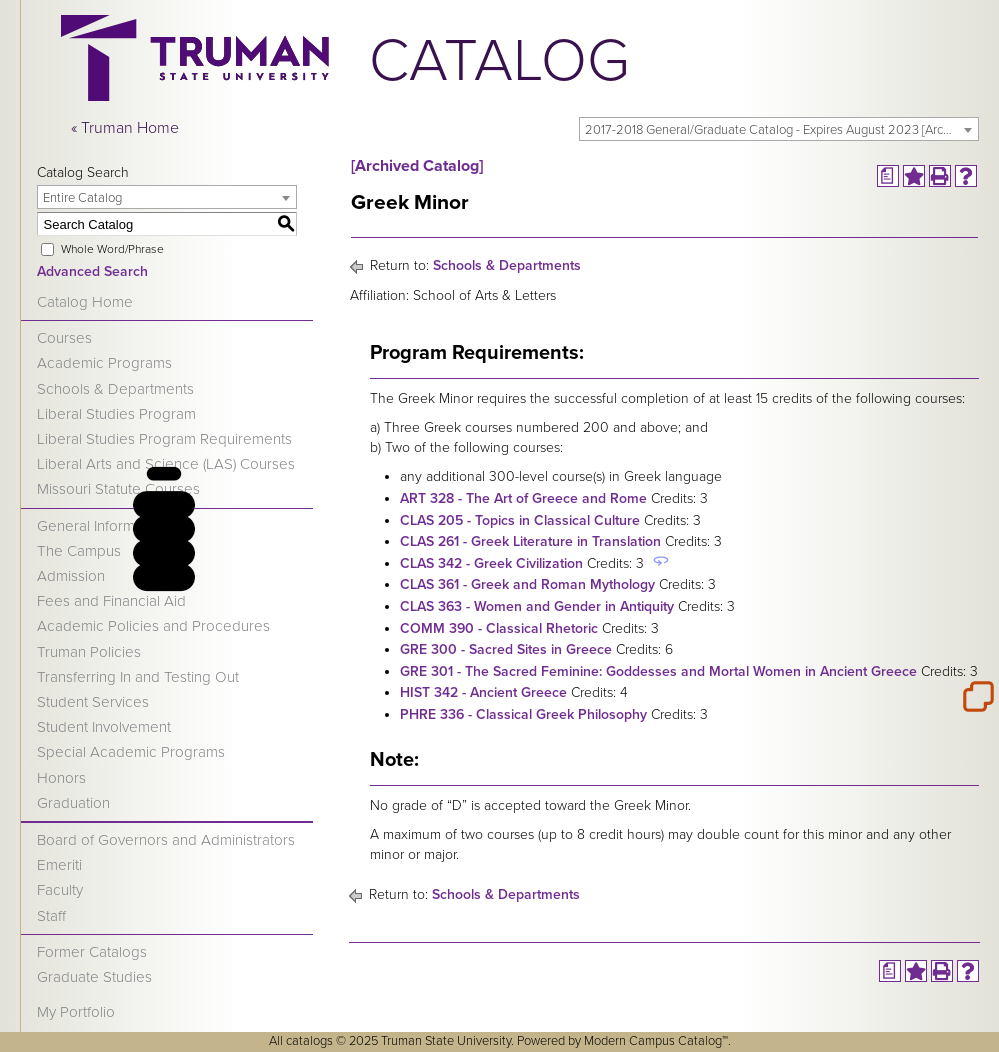 The width and height of the screenshot is (999, 1052). Describe the element at coordinates (661, 560) in the screenshot. I see `rotate to view 360-degree content` at that location.